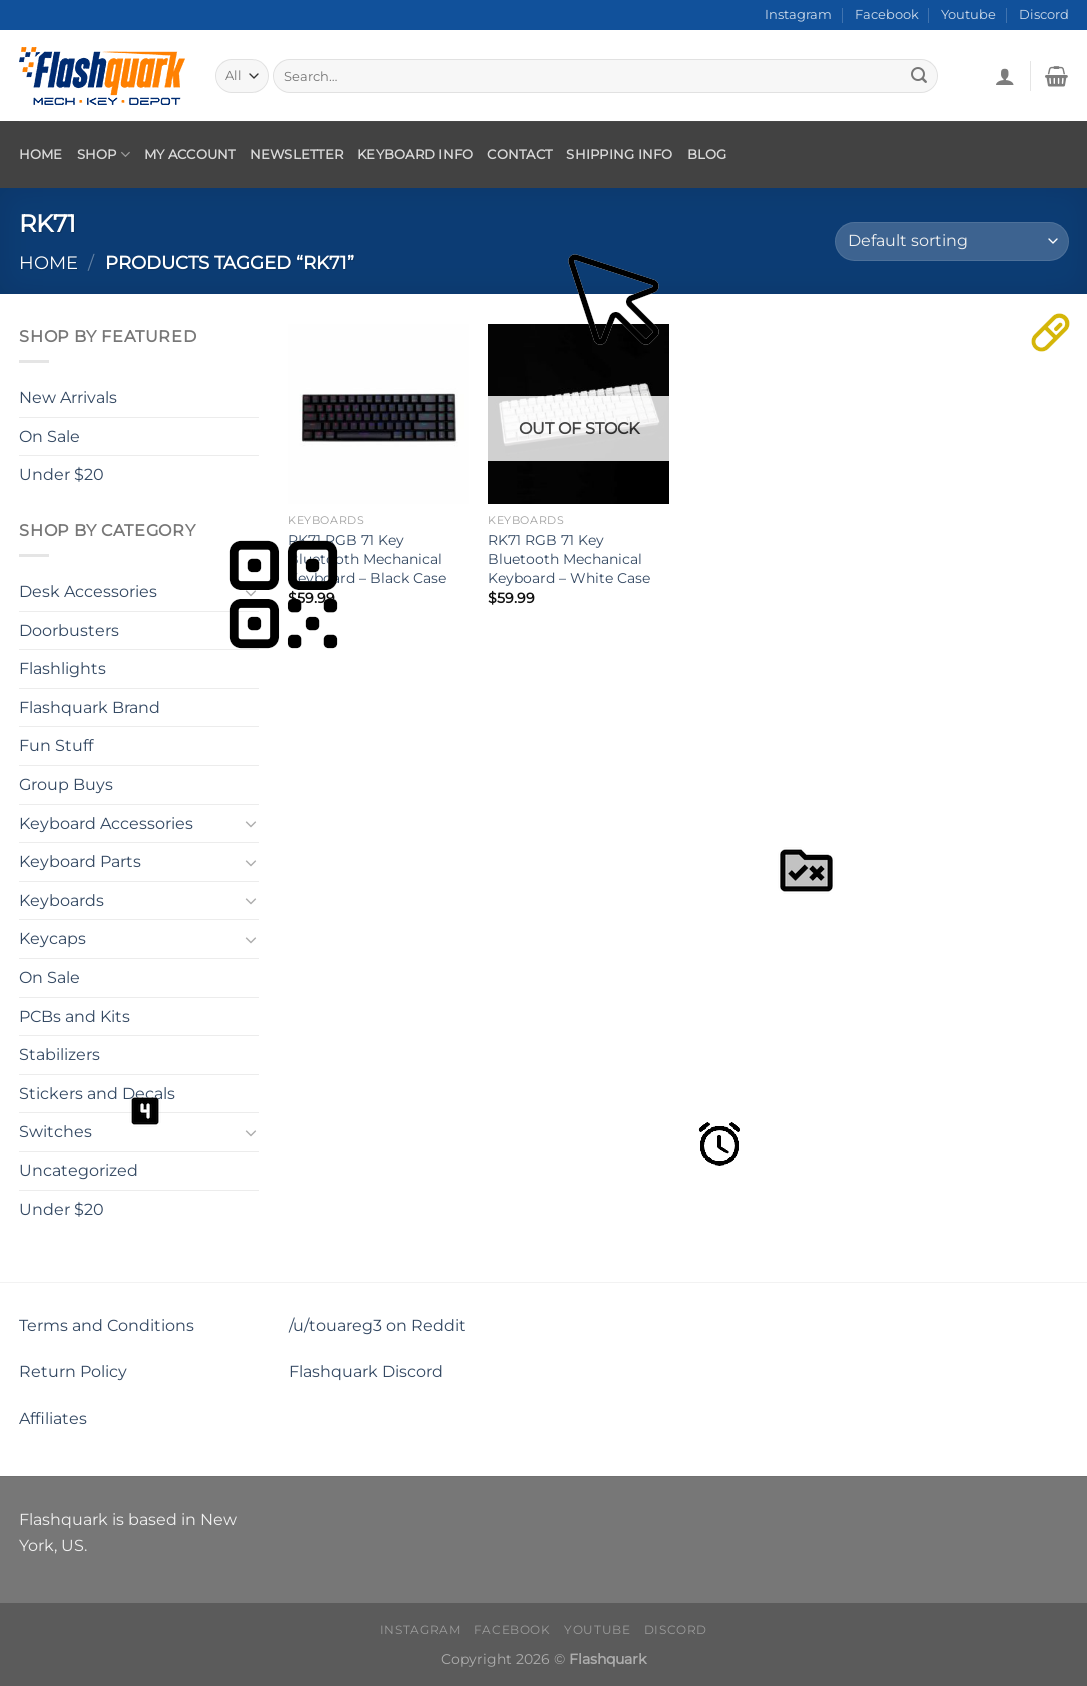 The image size is (1087, 1686). Describe the element at coordinates (613, 299) in the screenshot. I see `mouse pointer or cursor indicator` at that location.